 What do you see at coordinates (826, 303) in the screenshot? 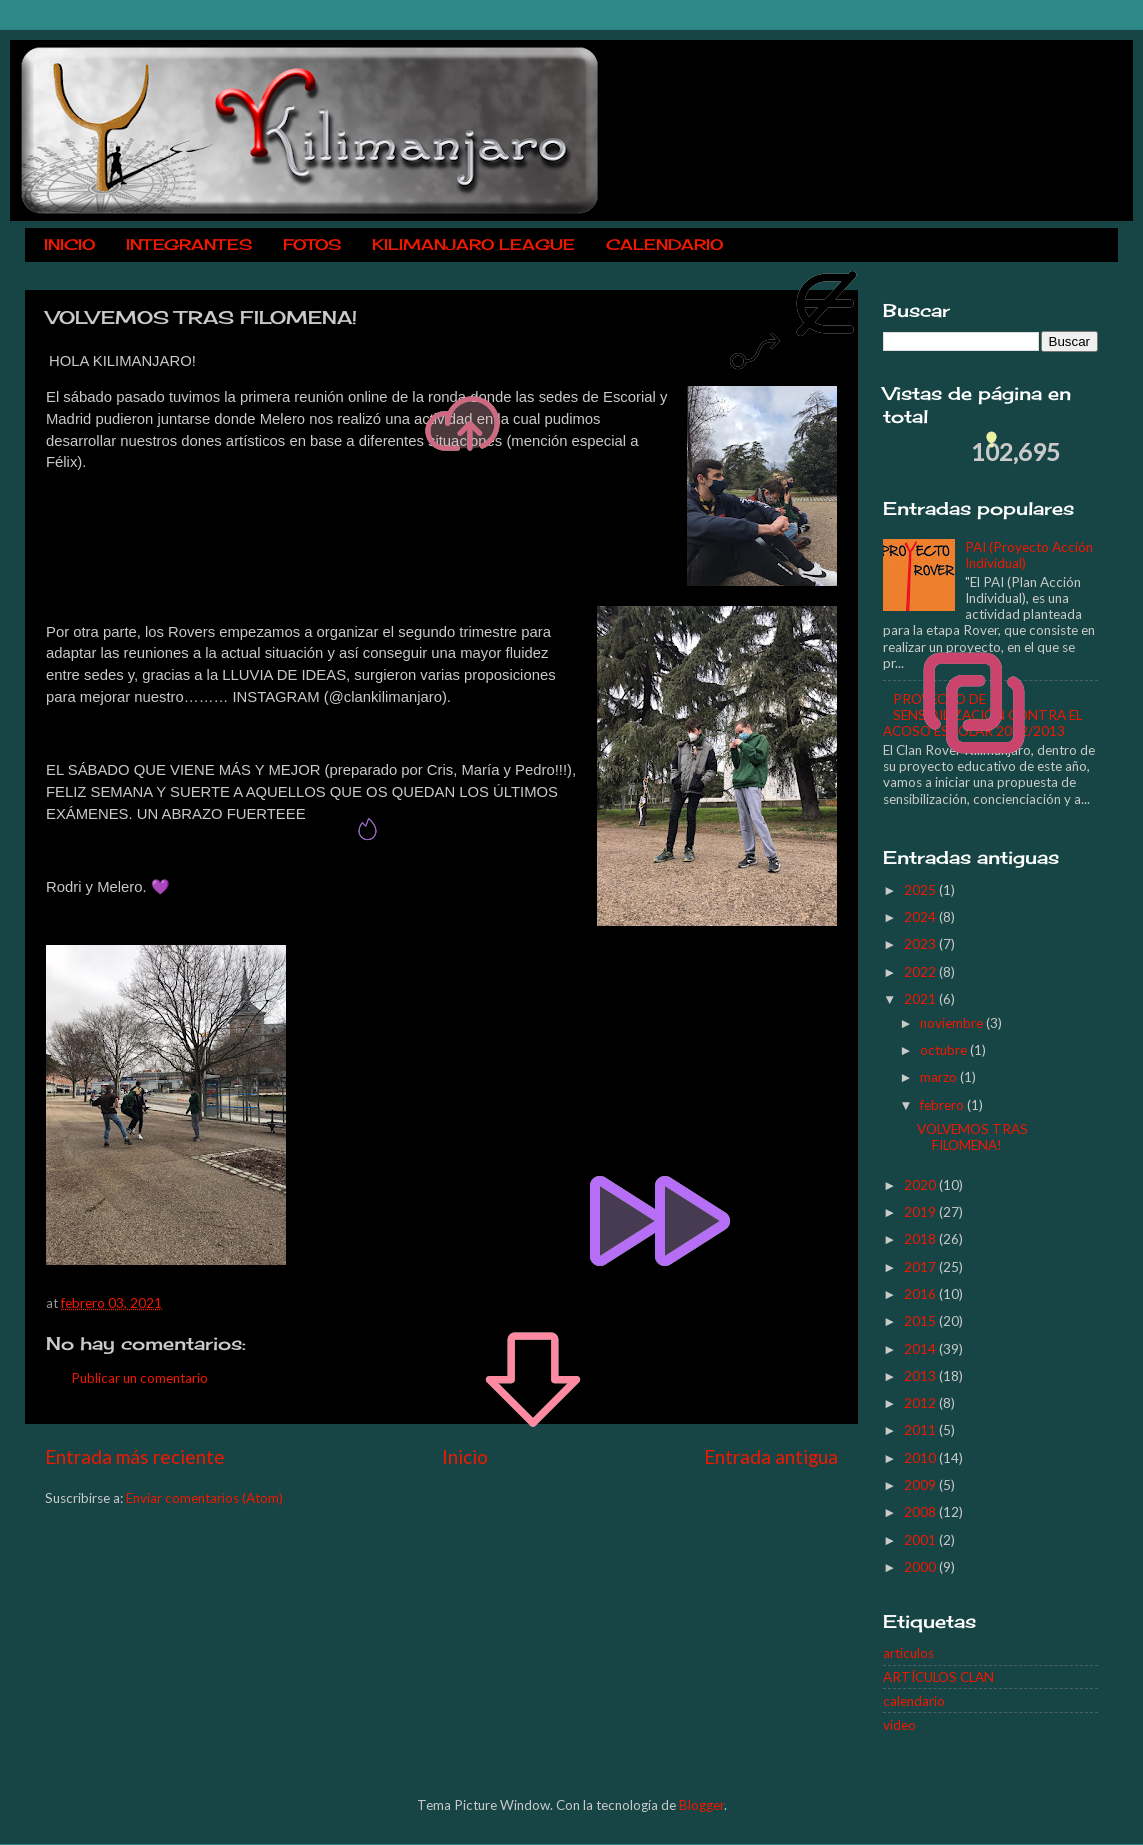
I see `indicates item is not part of a set or group` at bounding box center [826, 303].